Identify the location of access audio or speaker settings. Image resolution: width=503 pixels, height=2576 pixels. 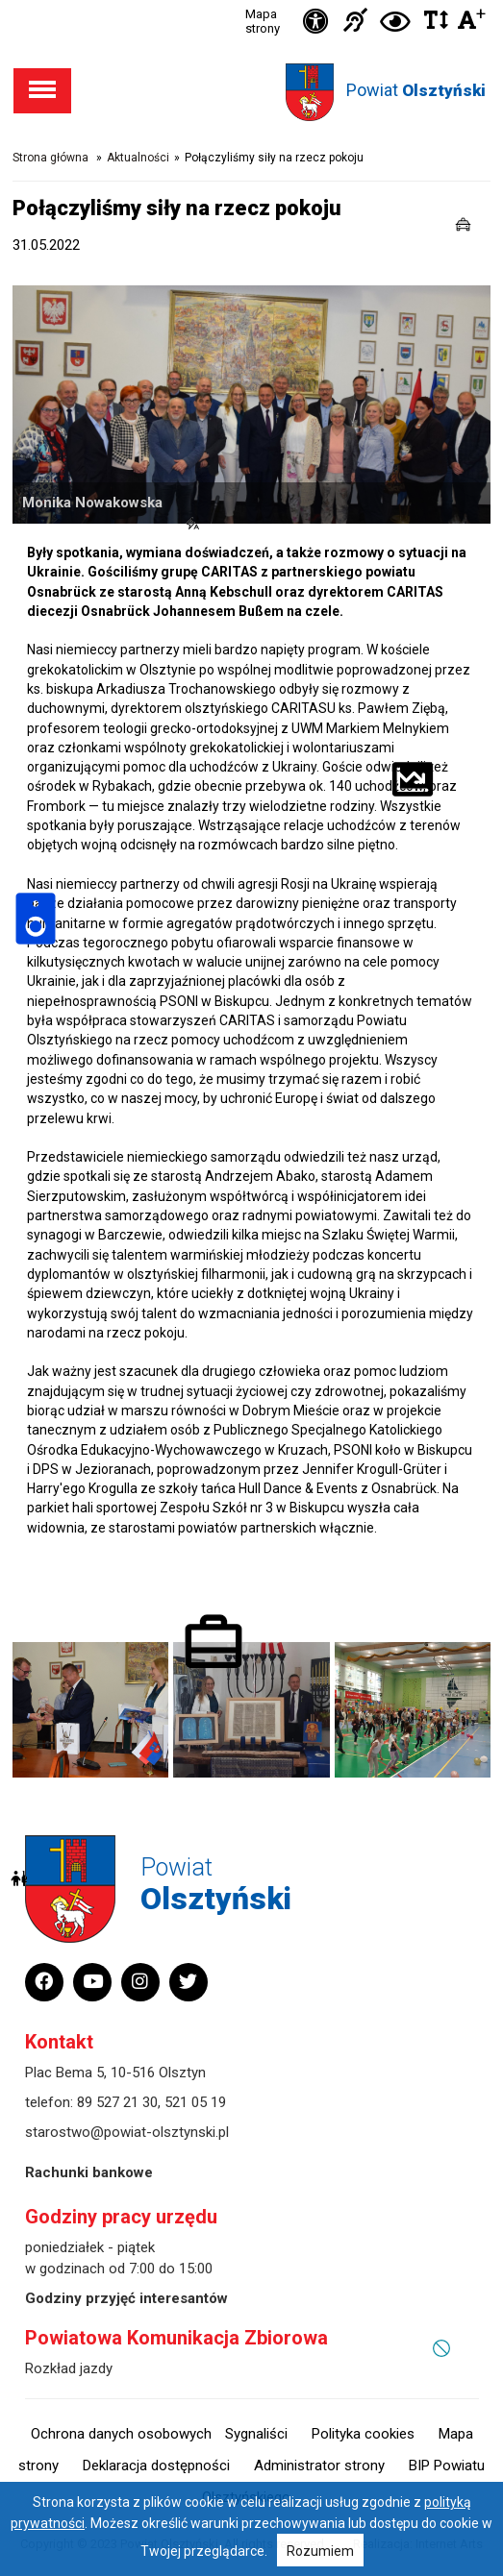
(36, 919).